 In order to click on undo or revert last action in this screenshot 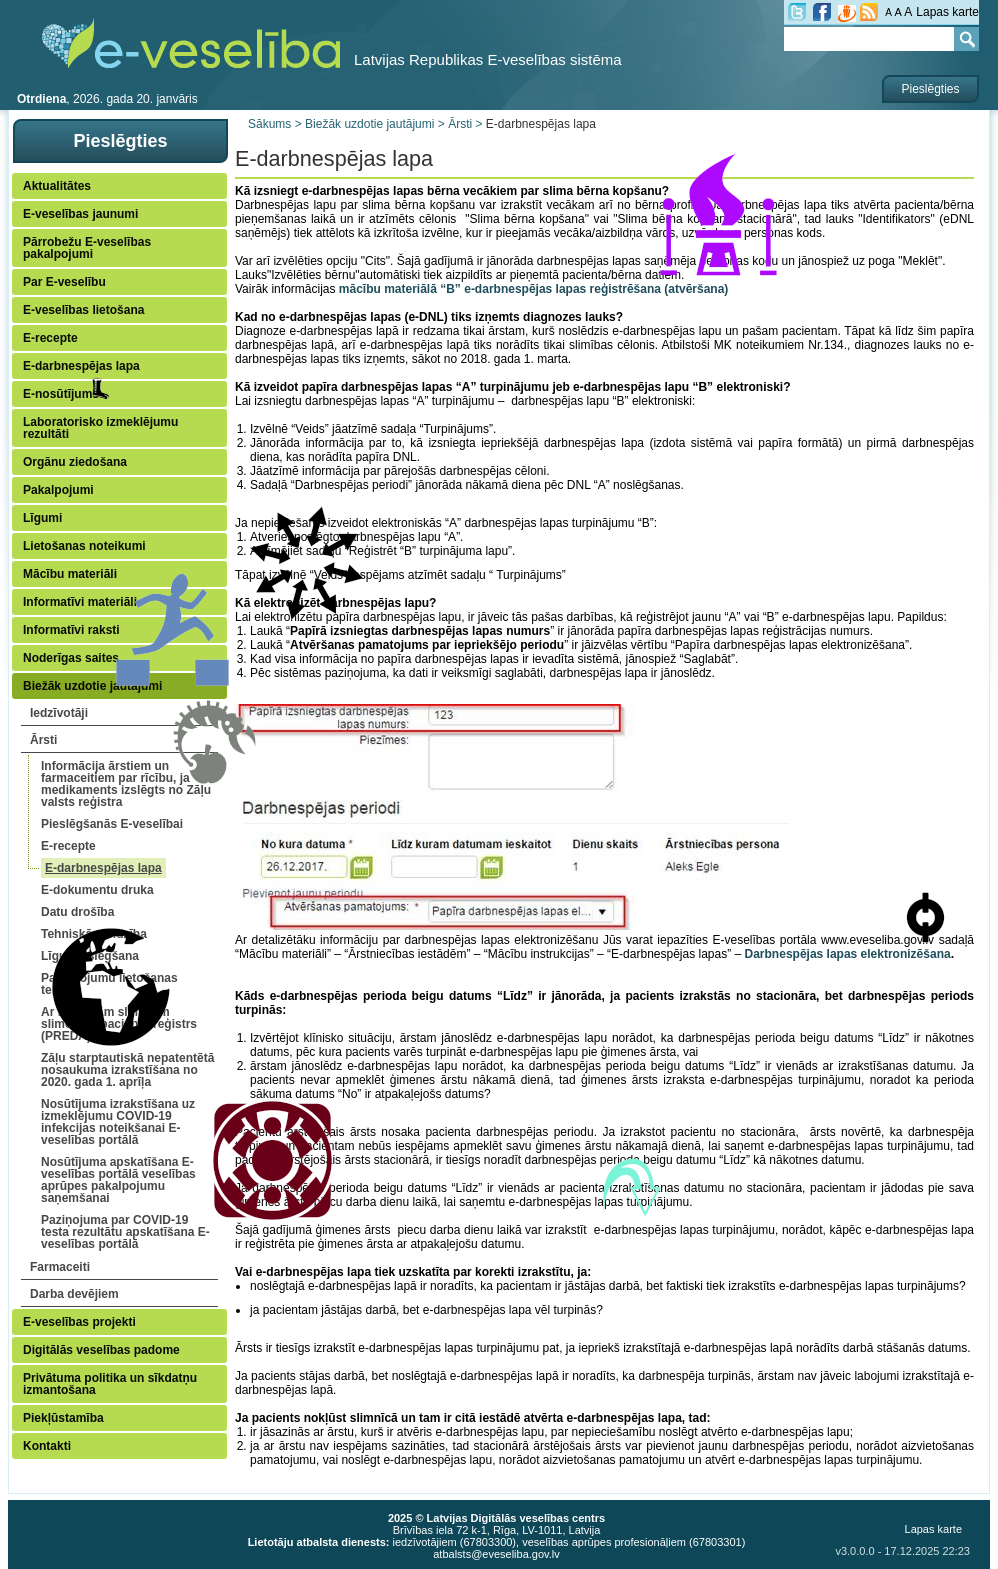, I will do `click(631, 1187)`.